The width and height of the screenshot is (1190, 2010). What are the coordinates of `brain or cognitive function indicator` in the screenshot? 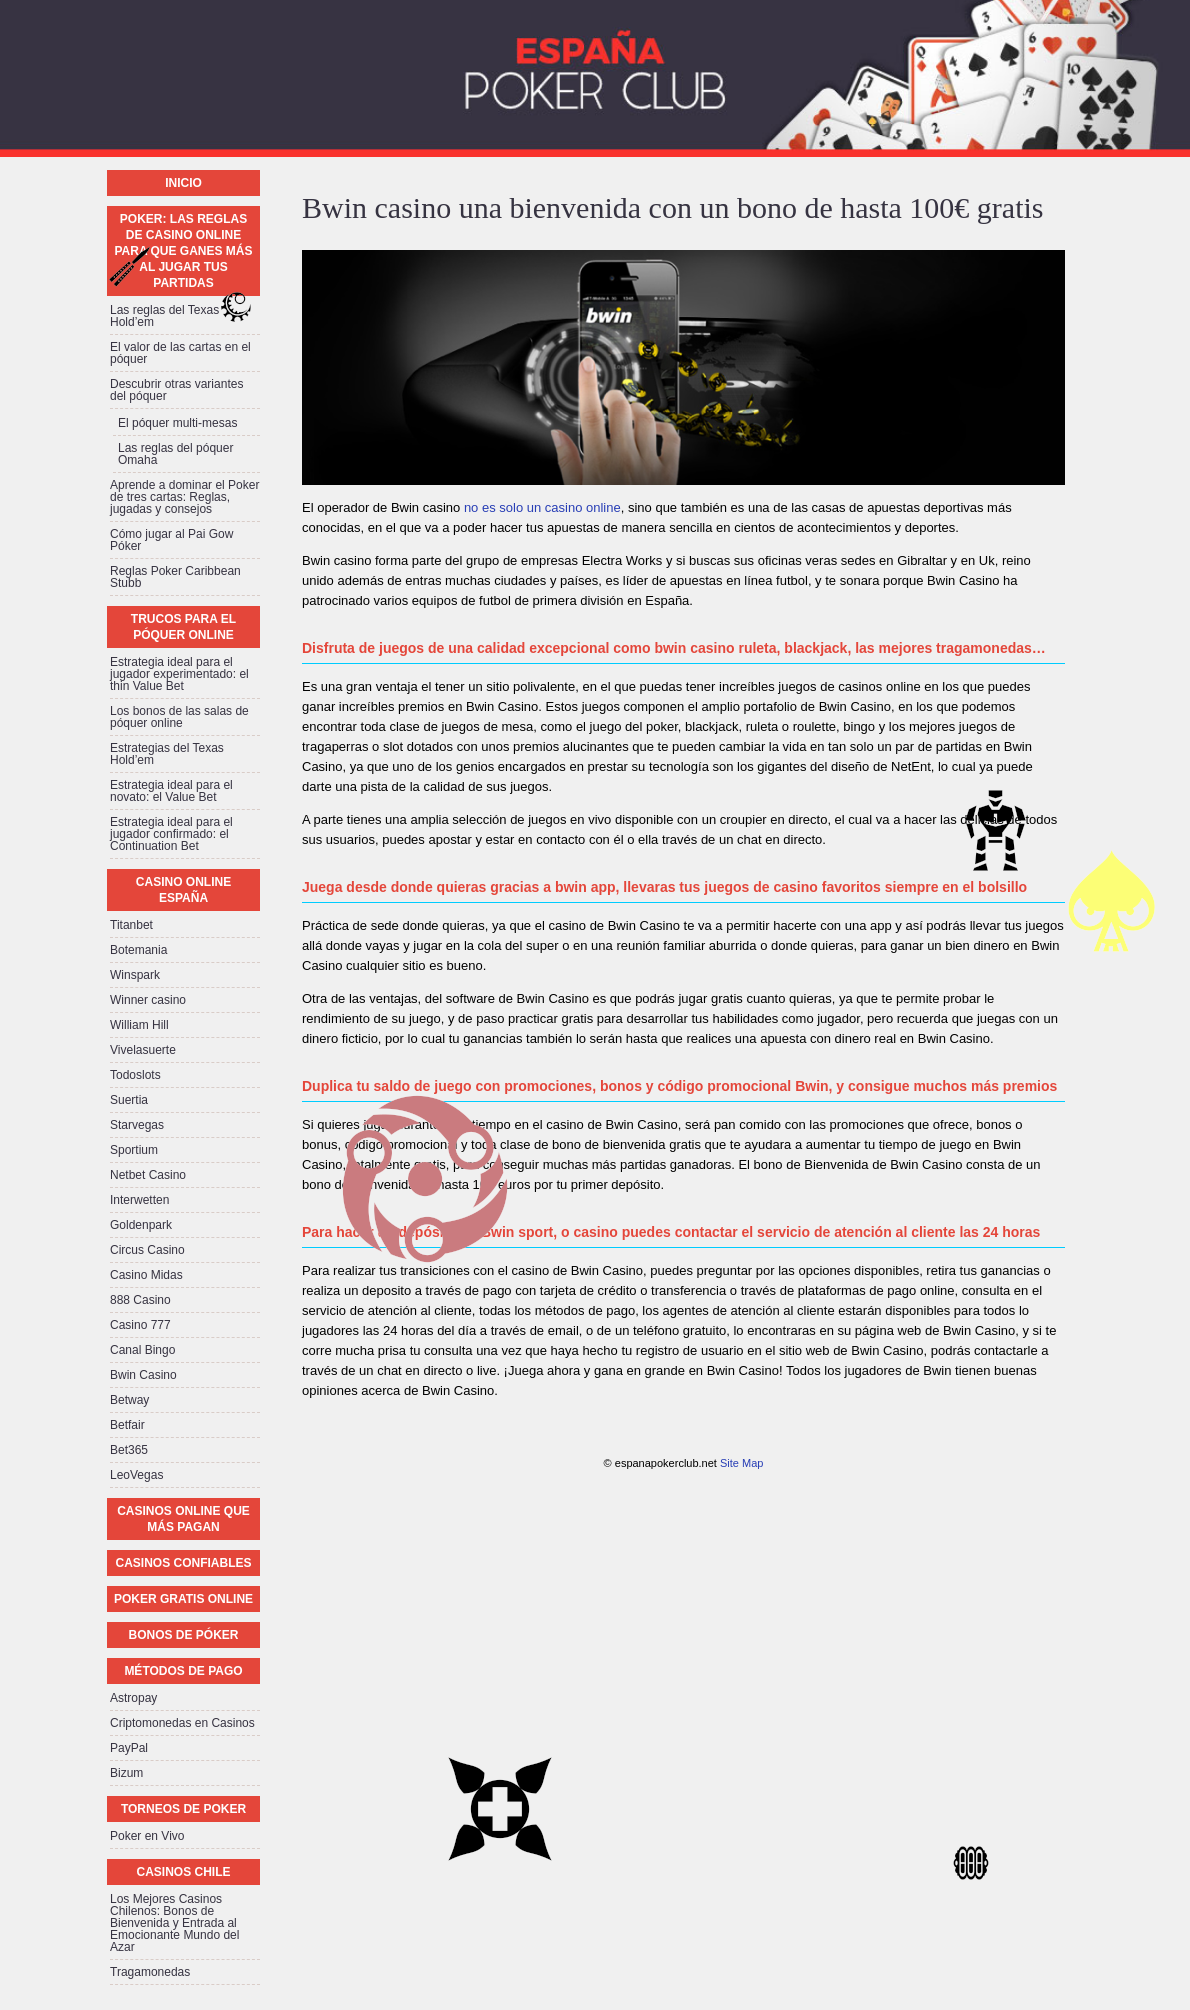 It's located at (971, 1863).